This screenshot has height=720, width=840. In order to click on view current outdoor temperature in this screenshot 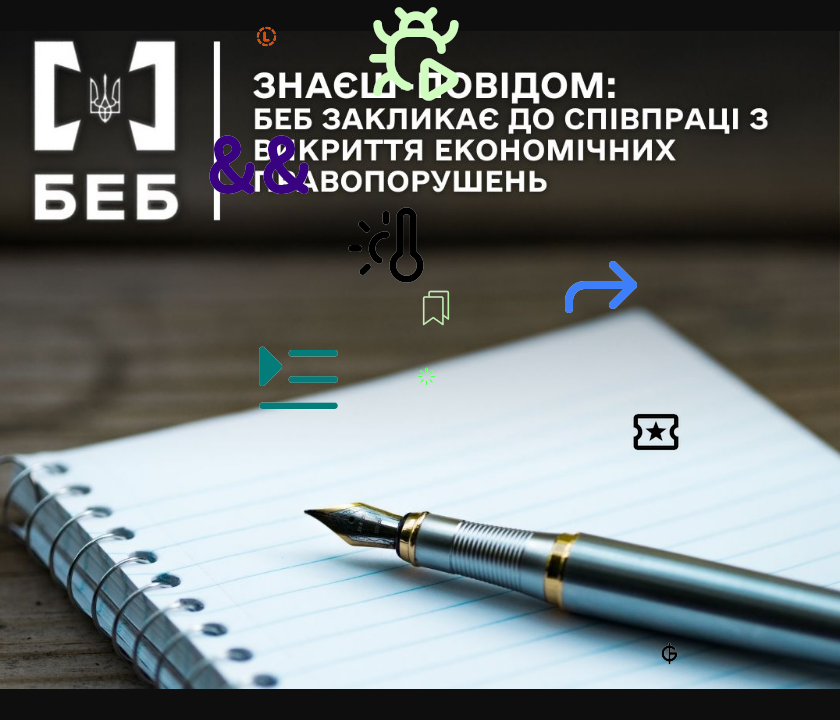, I will do `click(386, 245)`.